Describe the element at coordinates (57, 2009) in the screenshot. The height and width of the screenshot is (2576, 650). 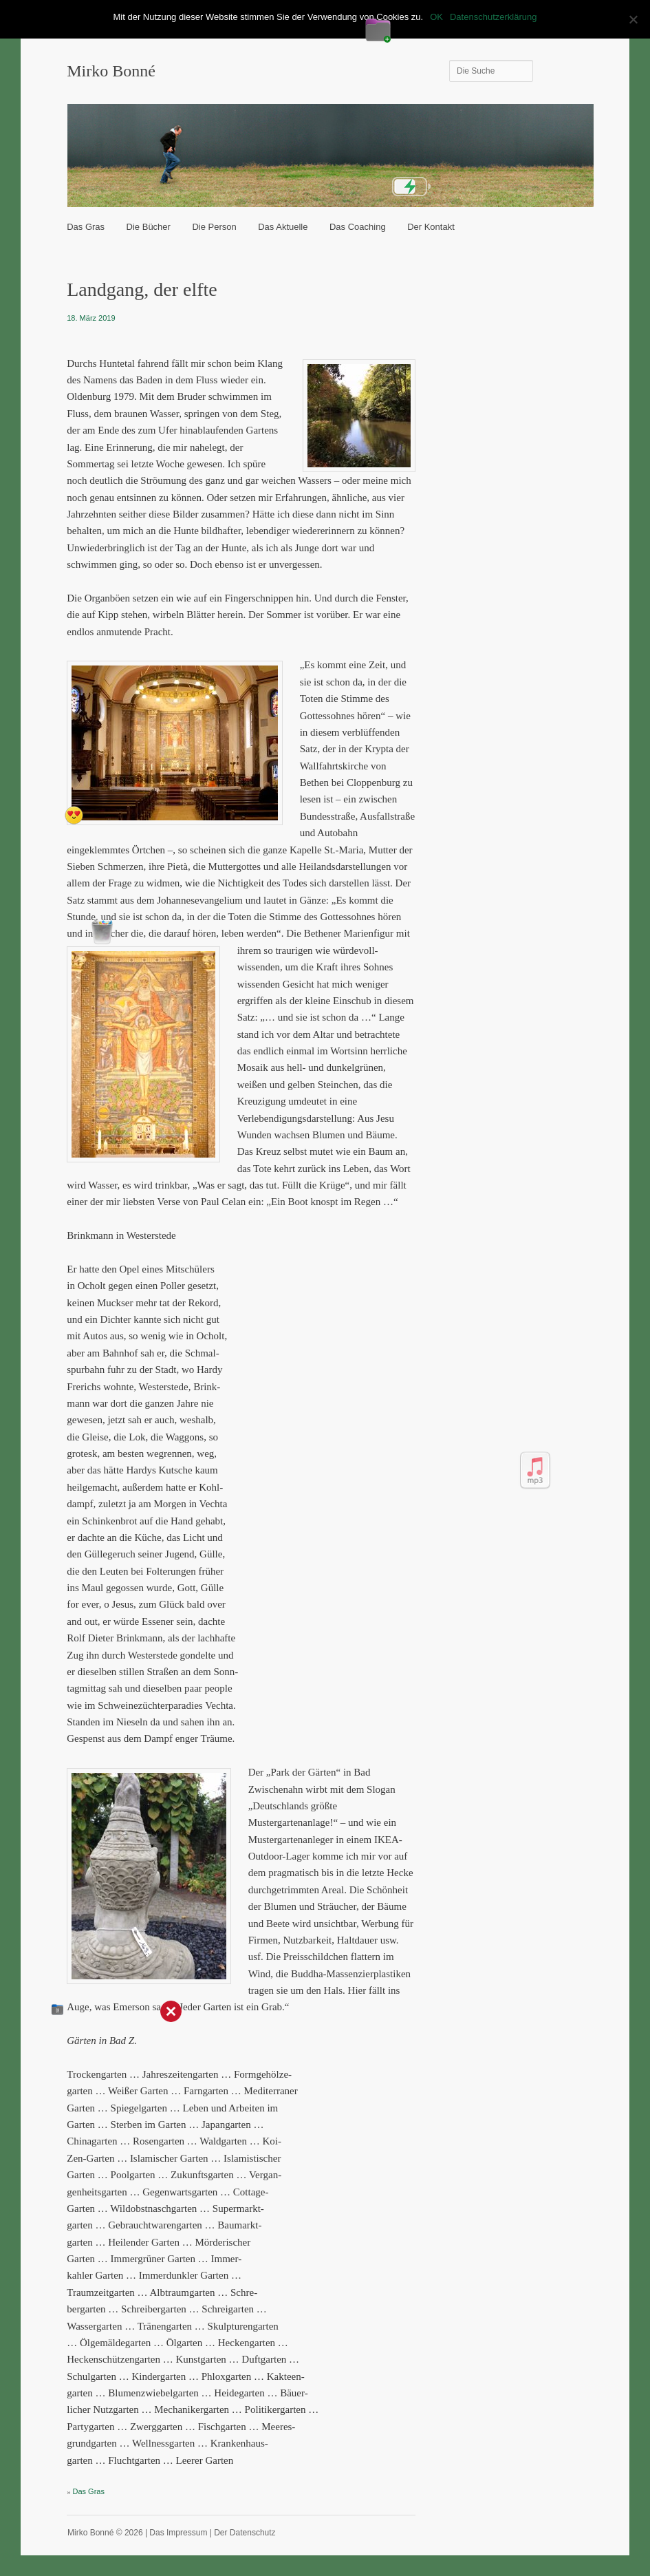
I see `open templates folder` at that location.